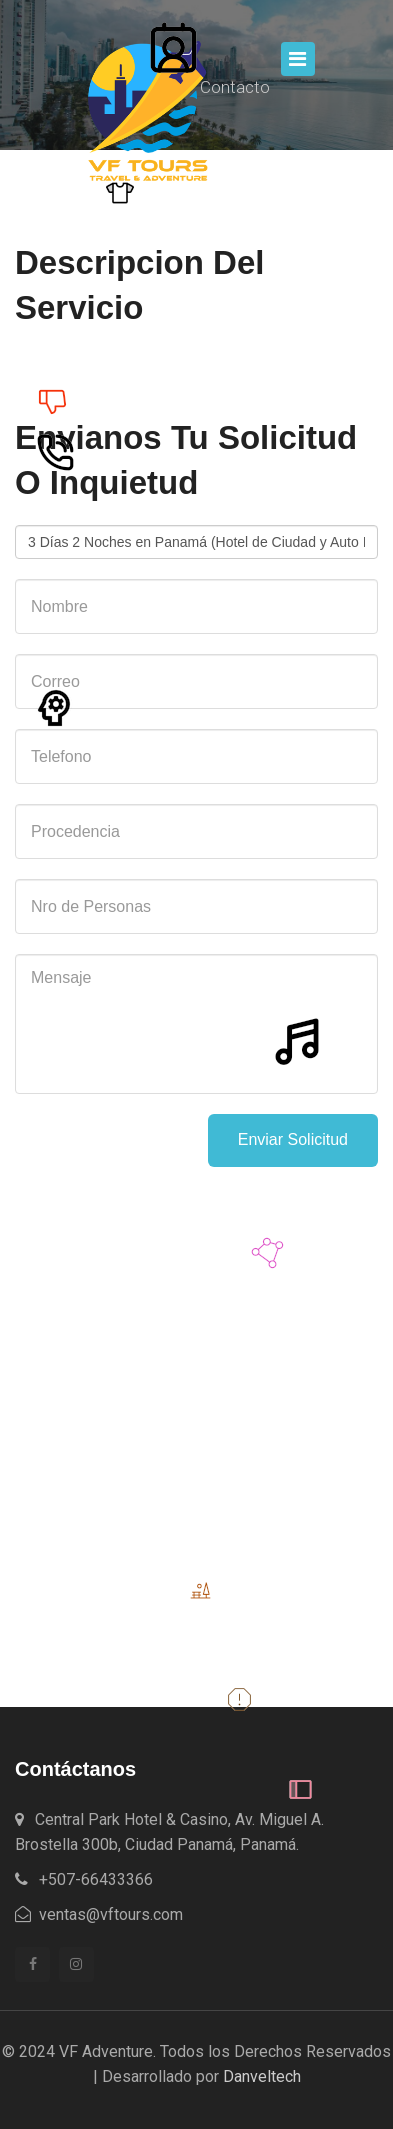 The image size is (393, 2129). Describe the element at coordinates (300, 1789) in the screenshot. I see `toggle sidebar panel visibility` at that location.